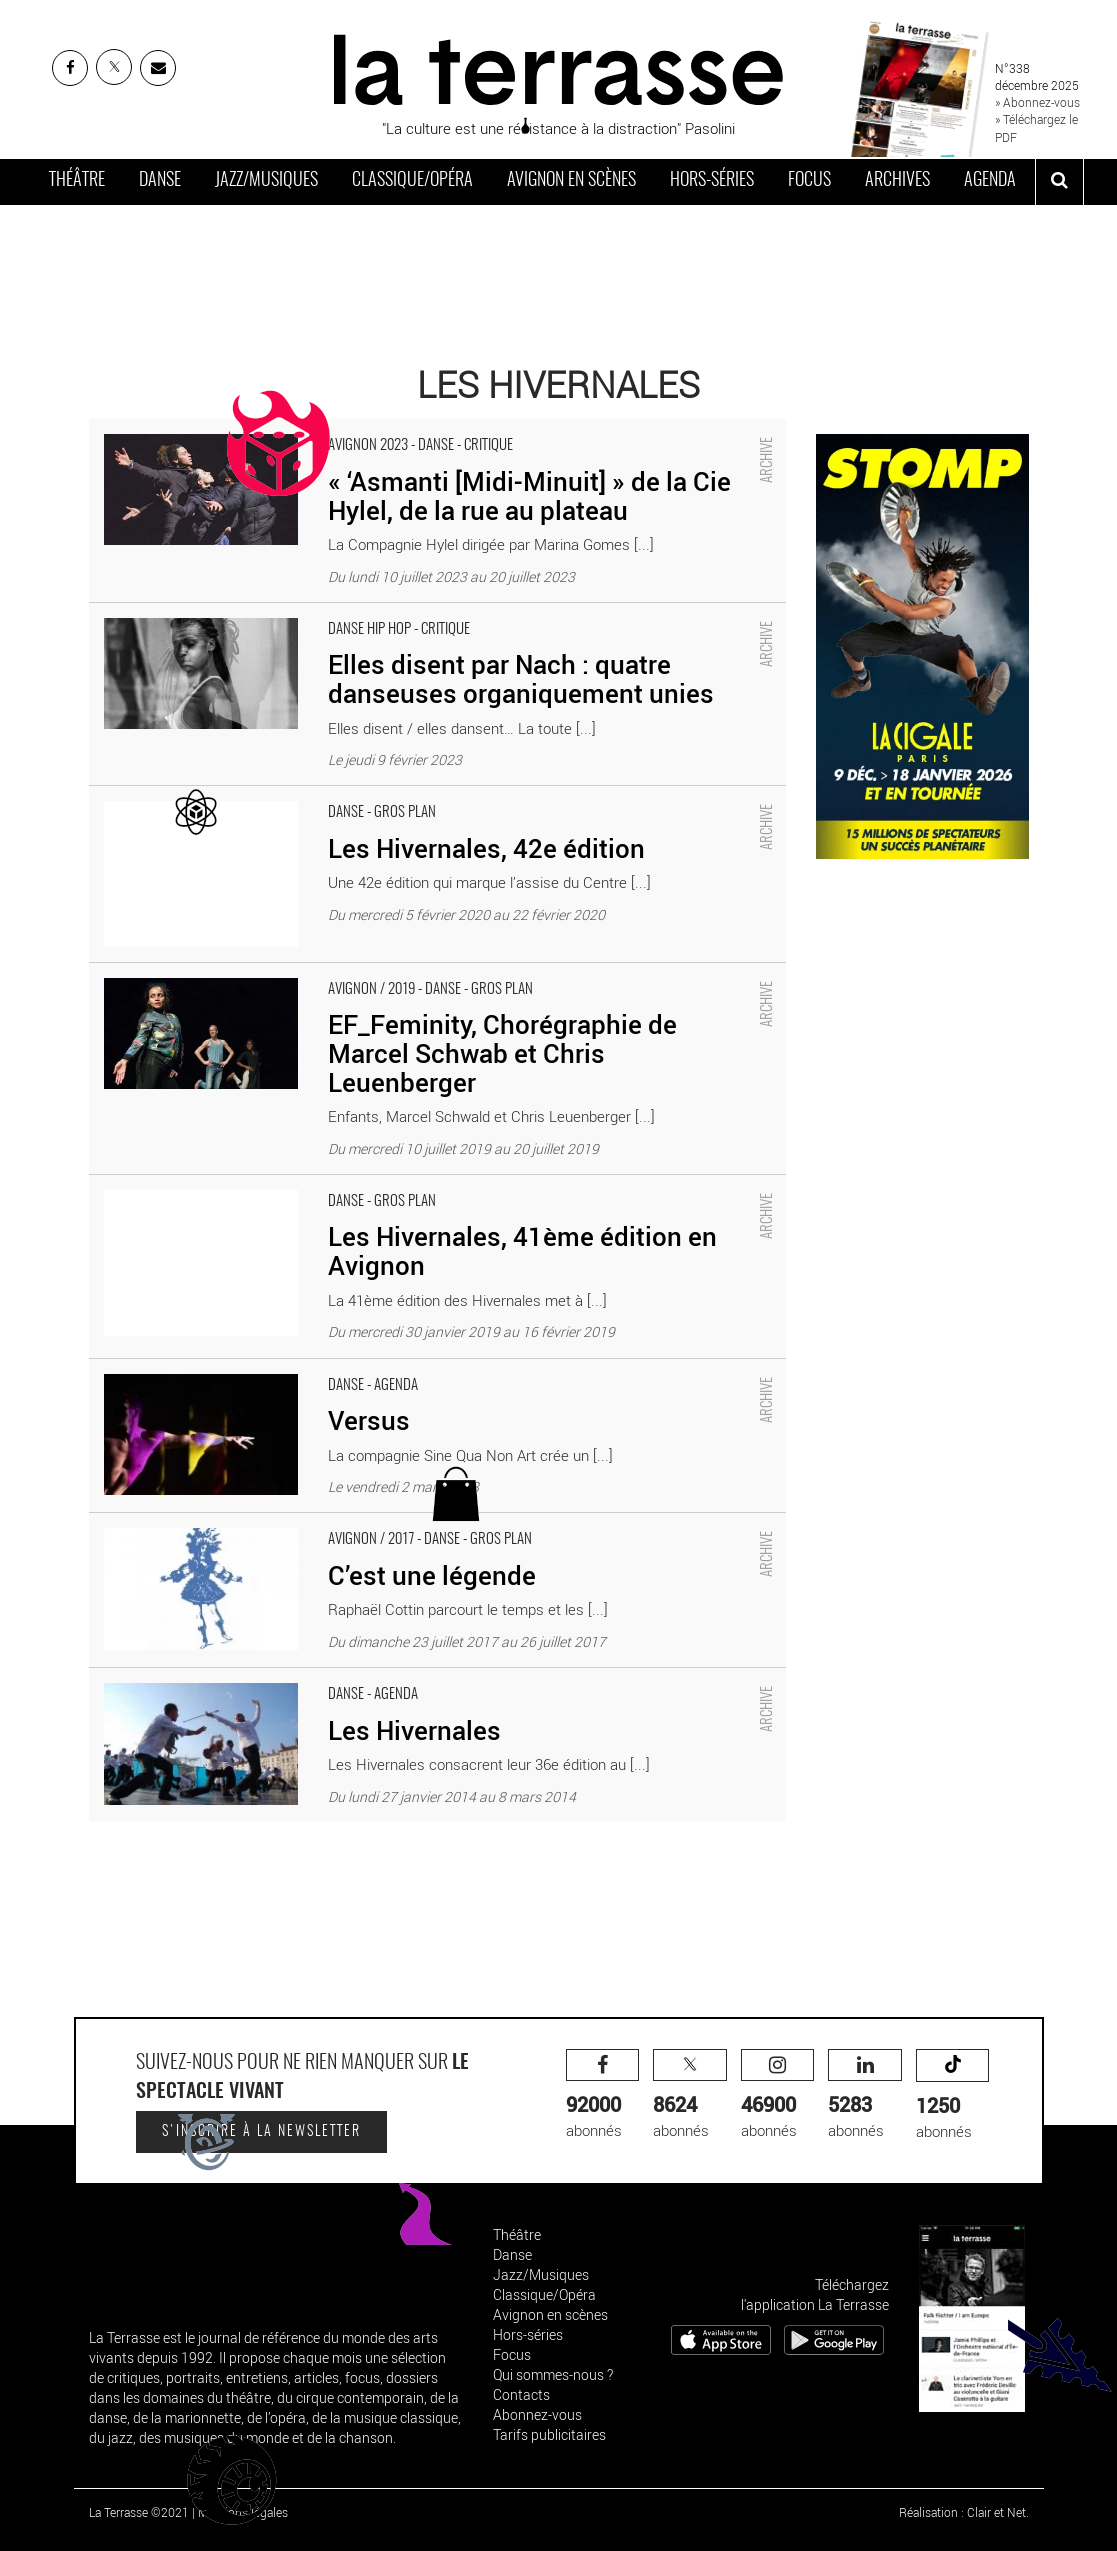 The image size is (1117, 2551). Describe the element at coordinates (279, 443) in the screenshot. I see `activate a risky or high-stakes game mode` at that location.